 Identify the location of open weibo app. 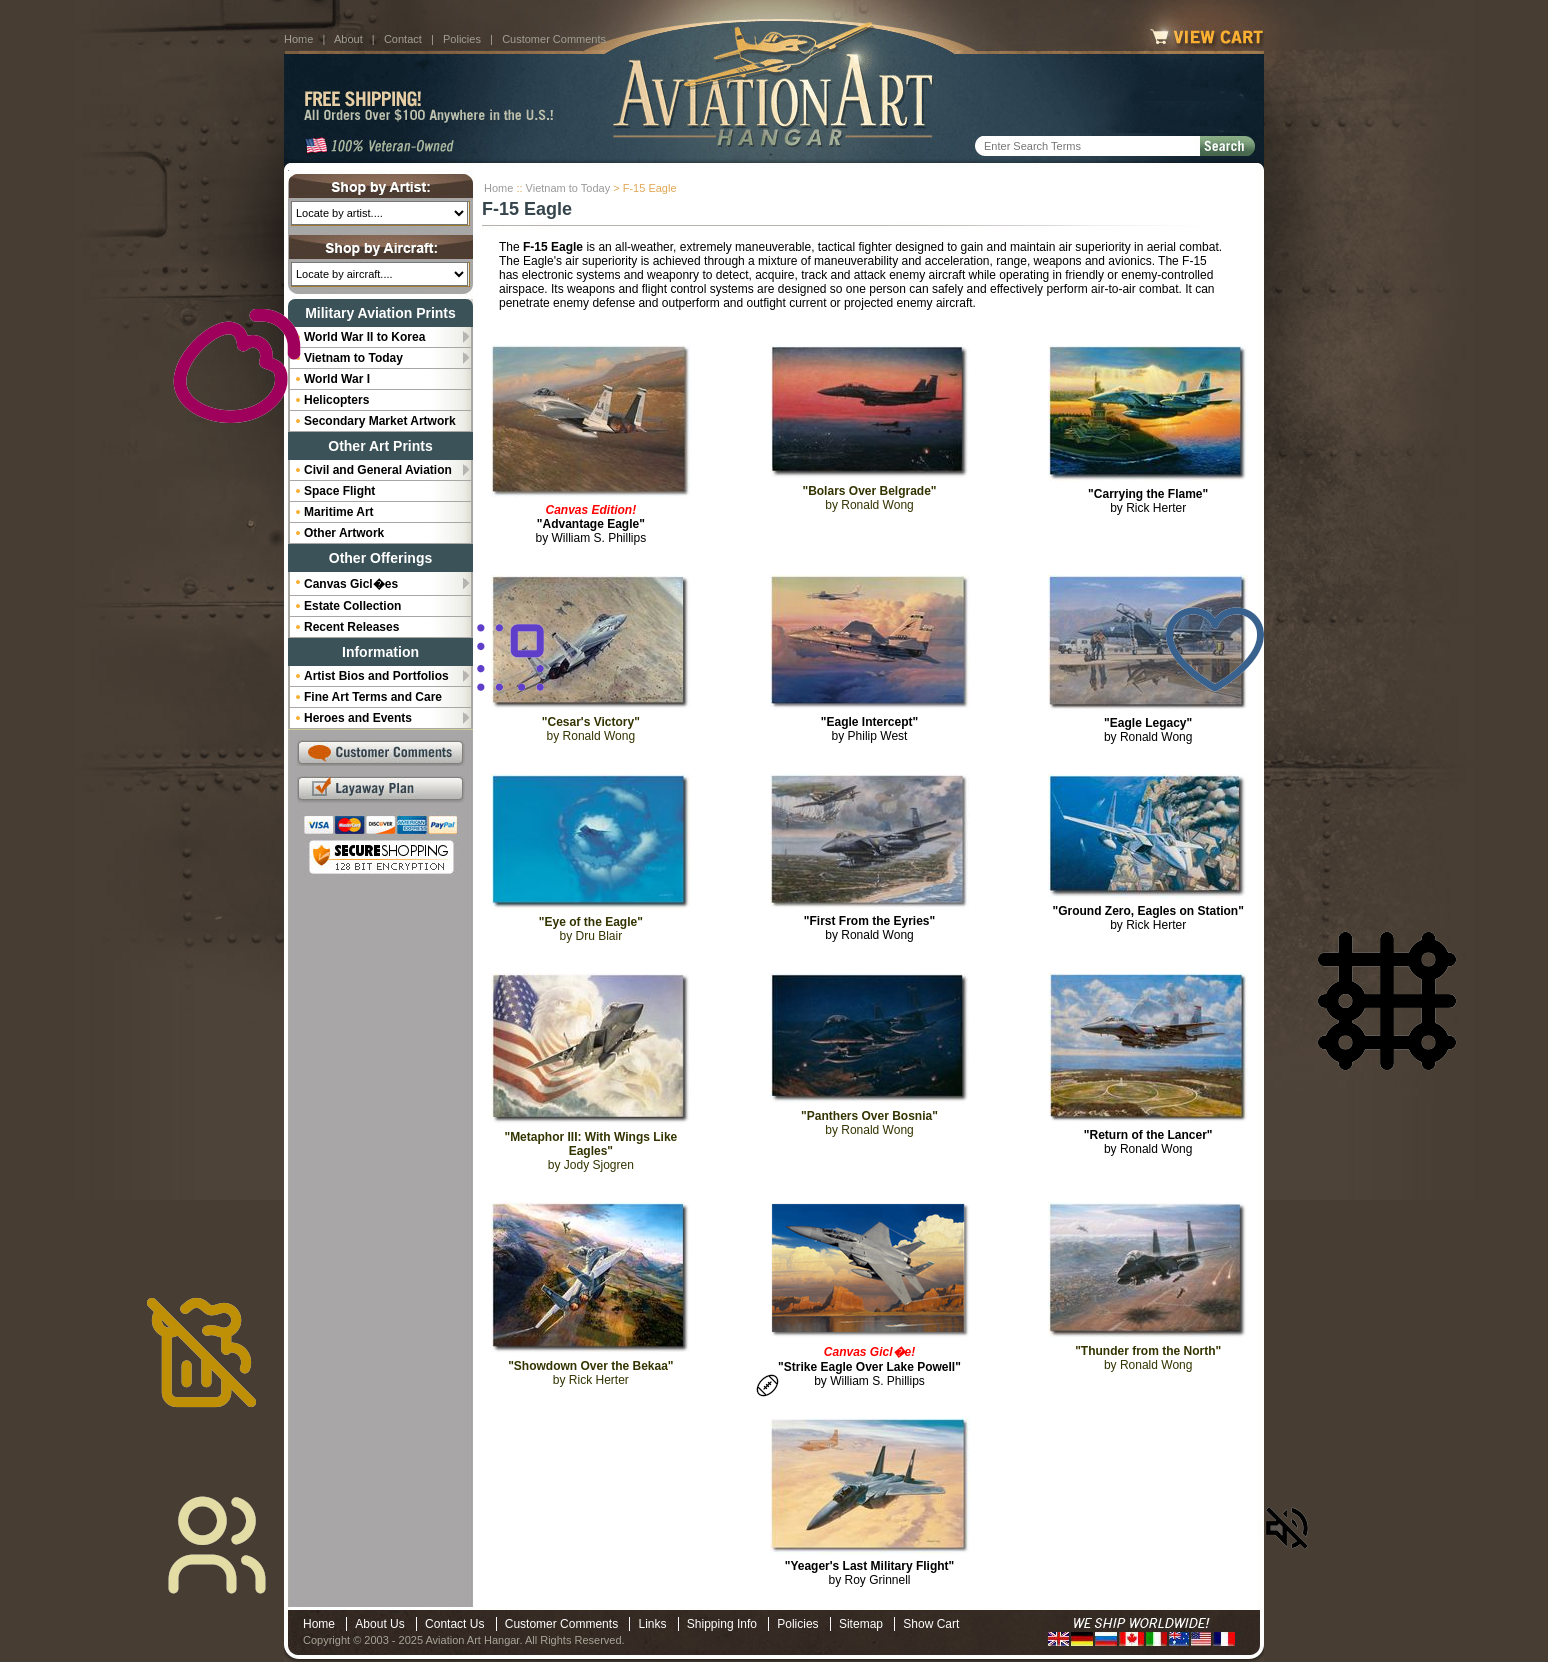
(237, 366).